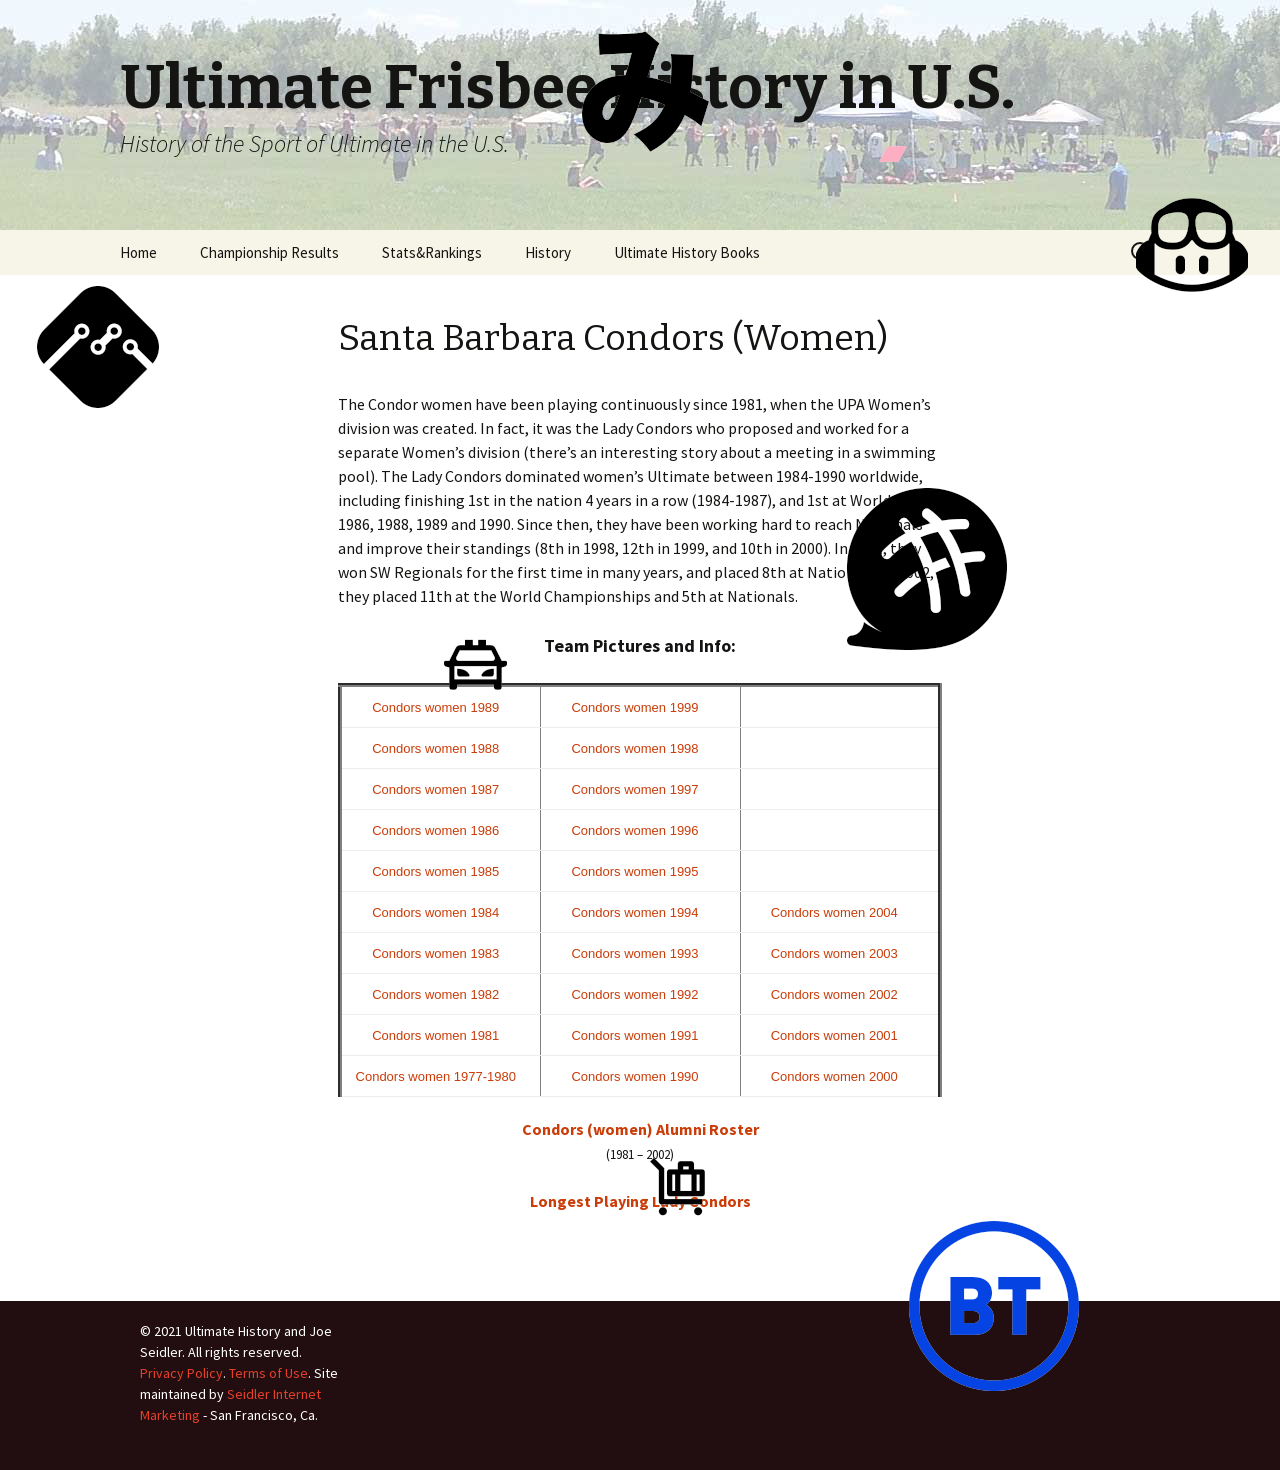 The height and width of the screenshot is (1470, 1280). What do you see at coordinates (475, 663) in the screenshot?
I see `locate nearby police stations` at bounding box center [475, 663].